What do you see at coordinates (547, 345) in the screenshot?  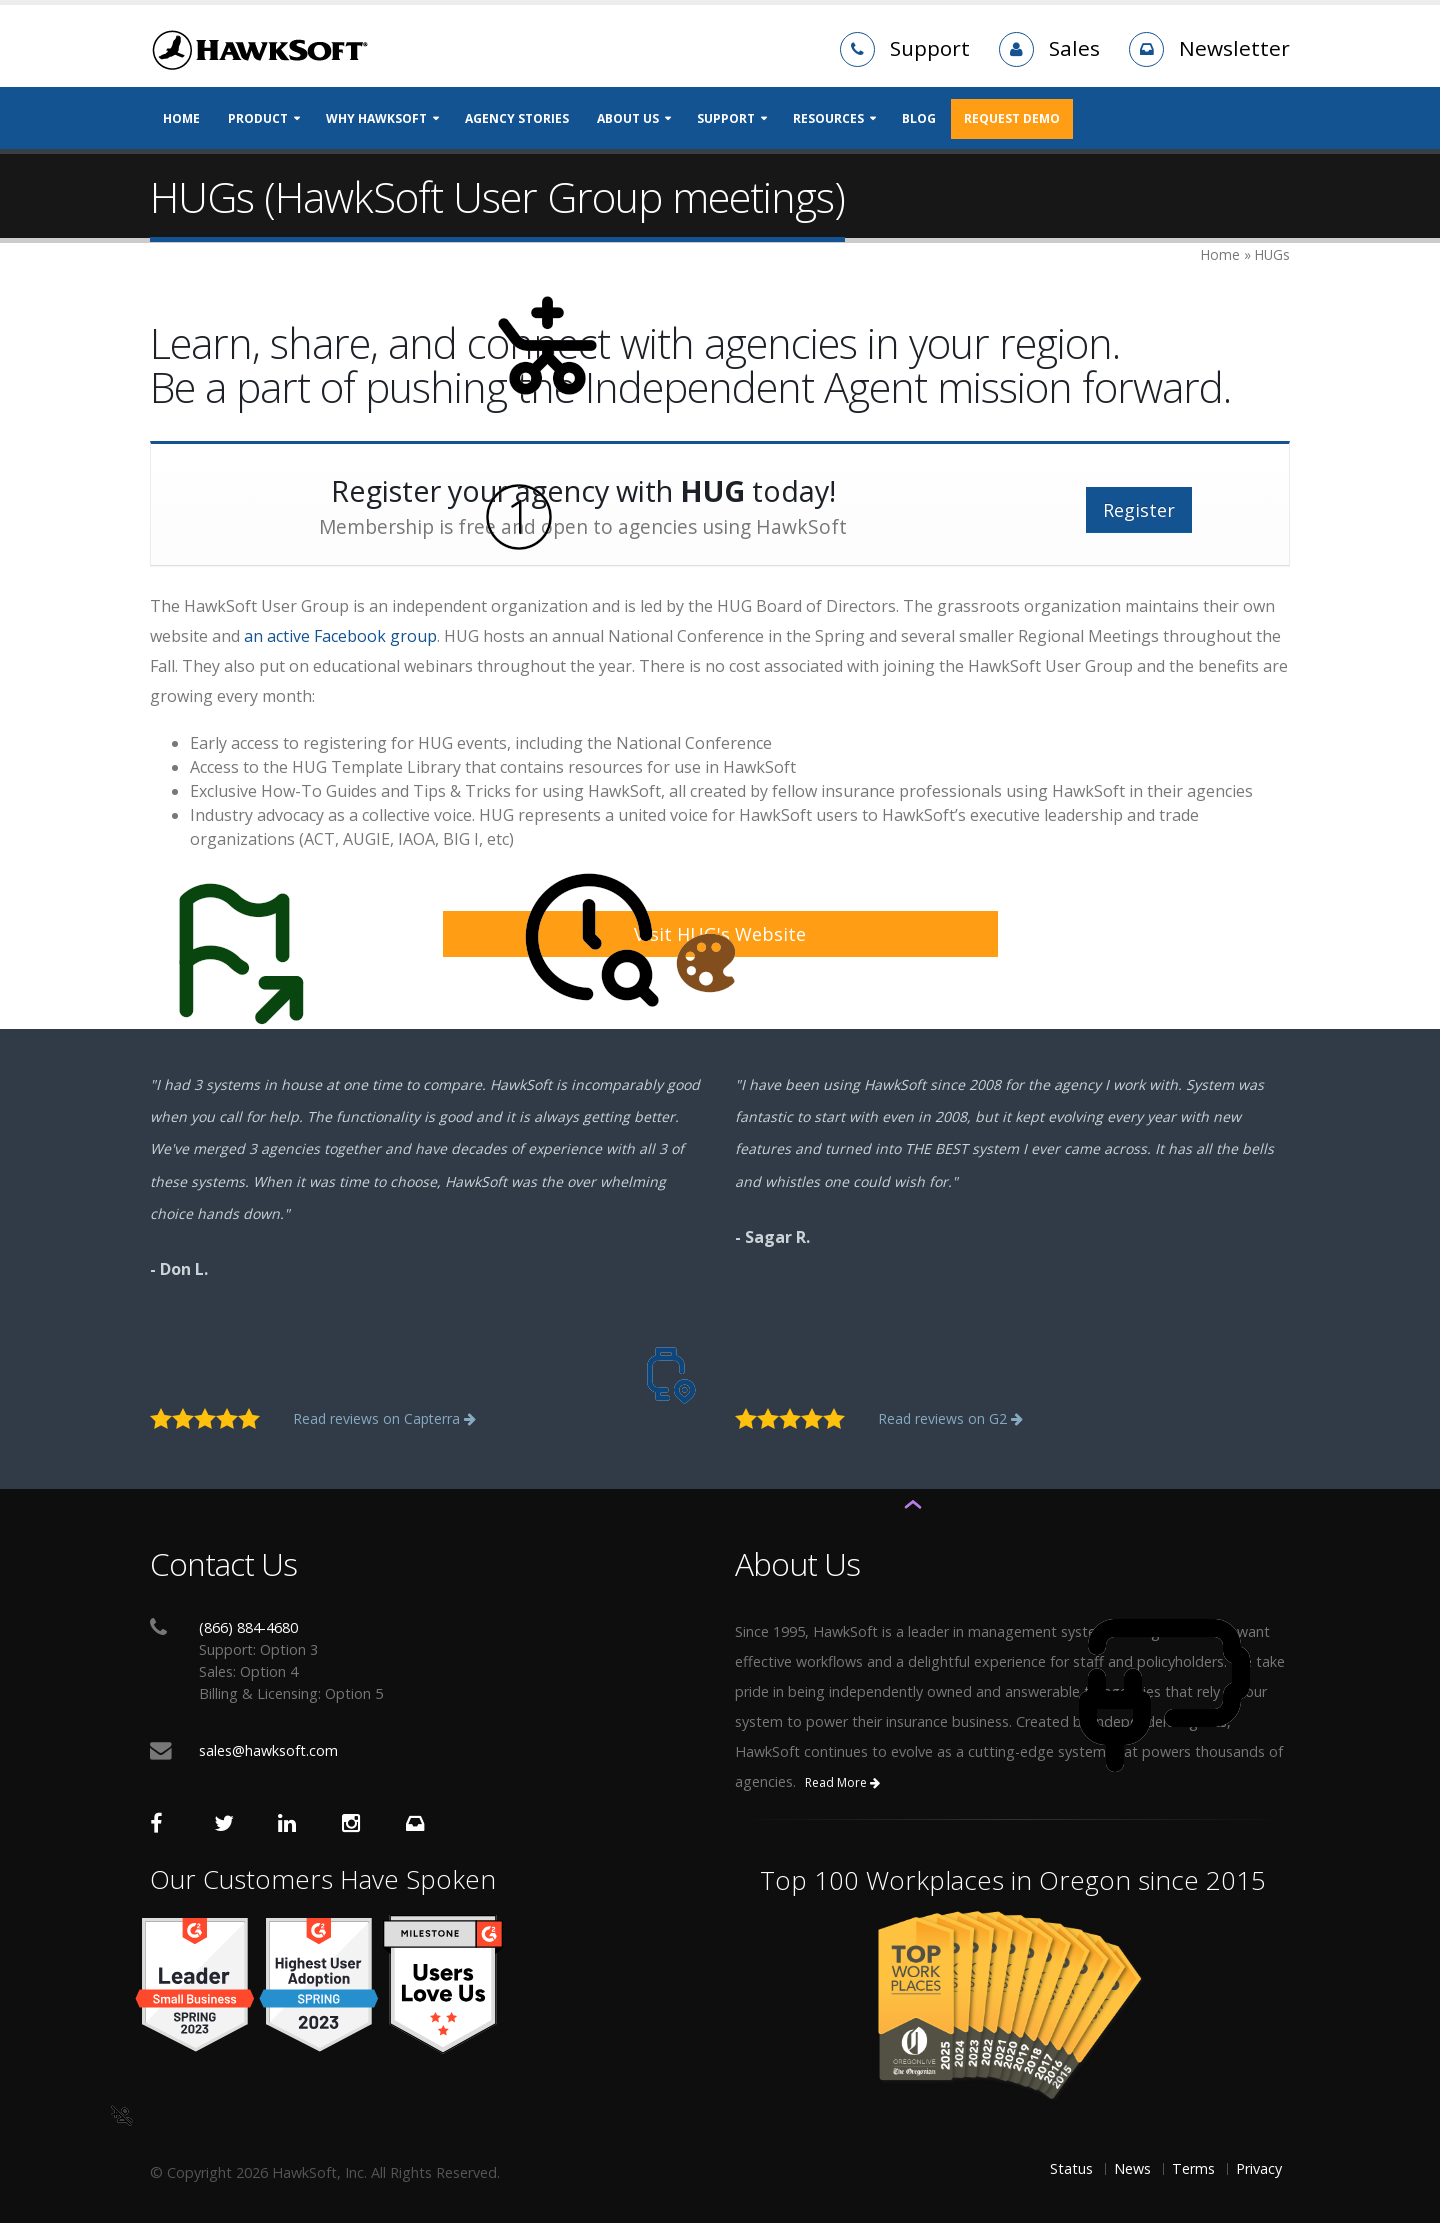 I see `access emergency medical bed availability` at bounding box center [547, 345].